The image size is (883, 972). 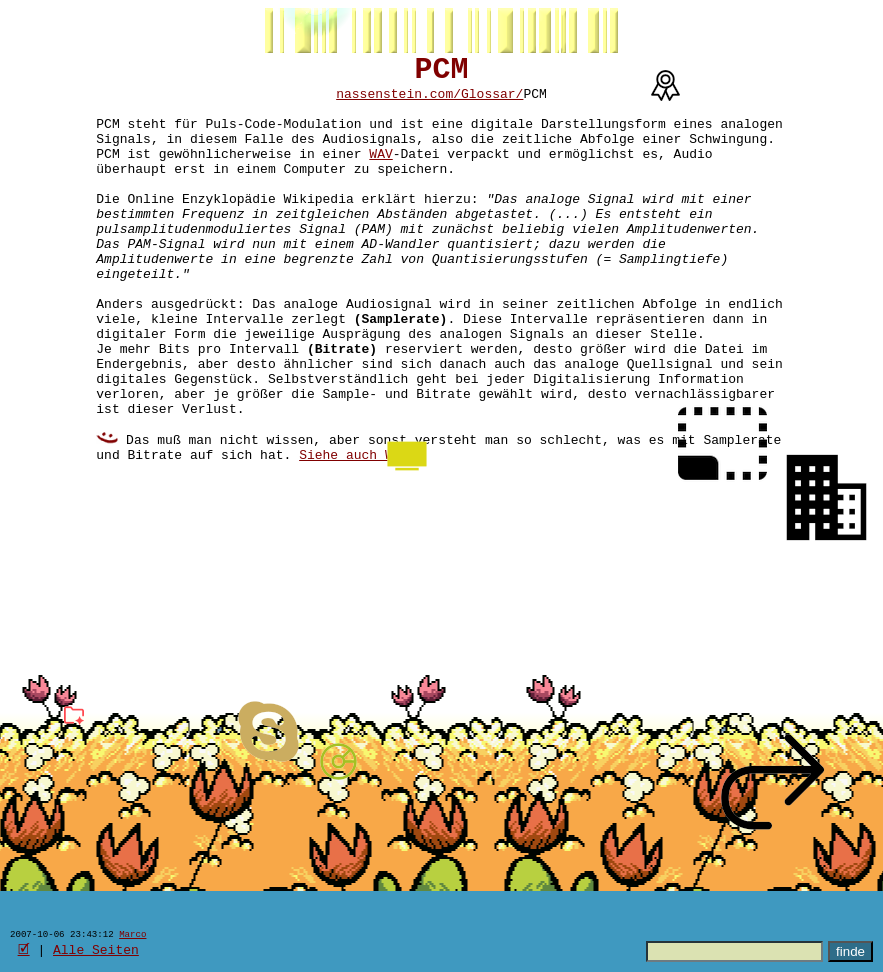 What do you see at coordinates (665, 85) in the screenshot?
I see `view achievements or awards` at bounding box center [665, 85].